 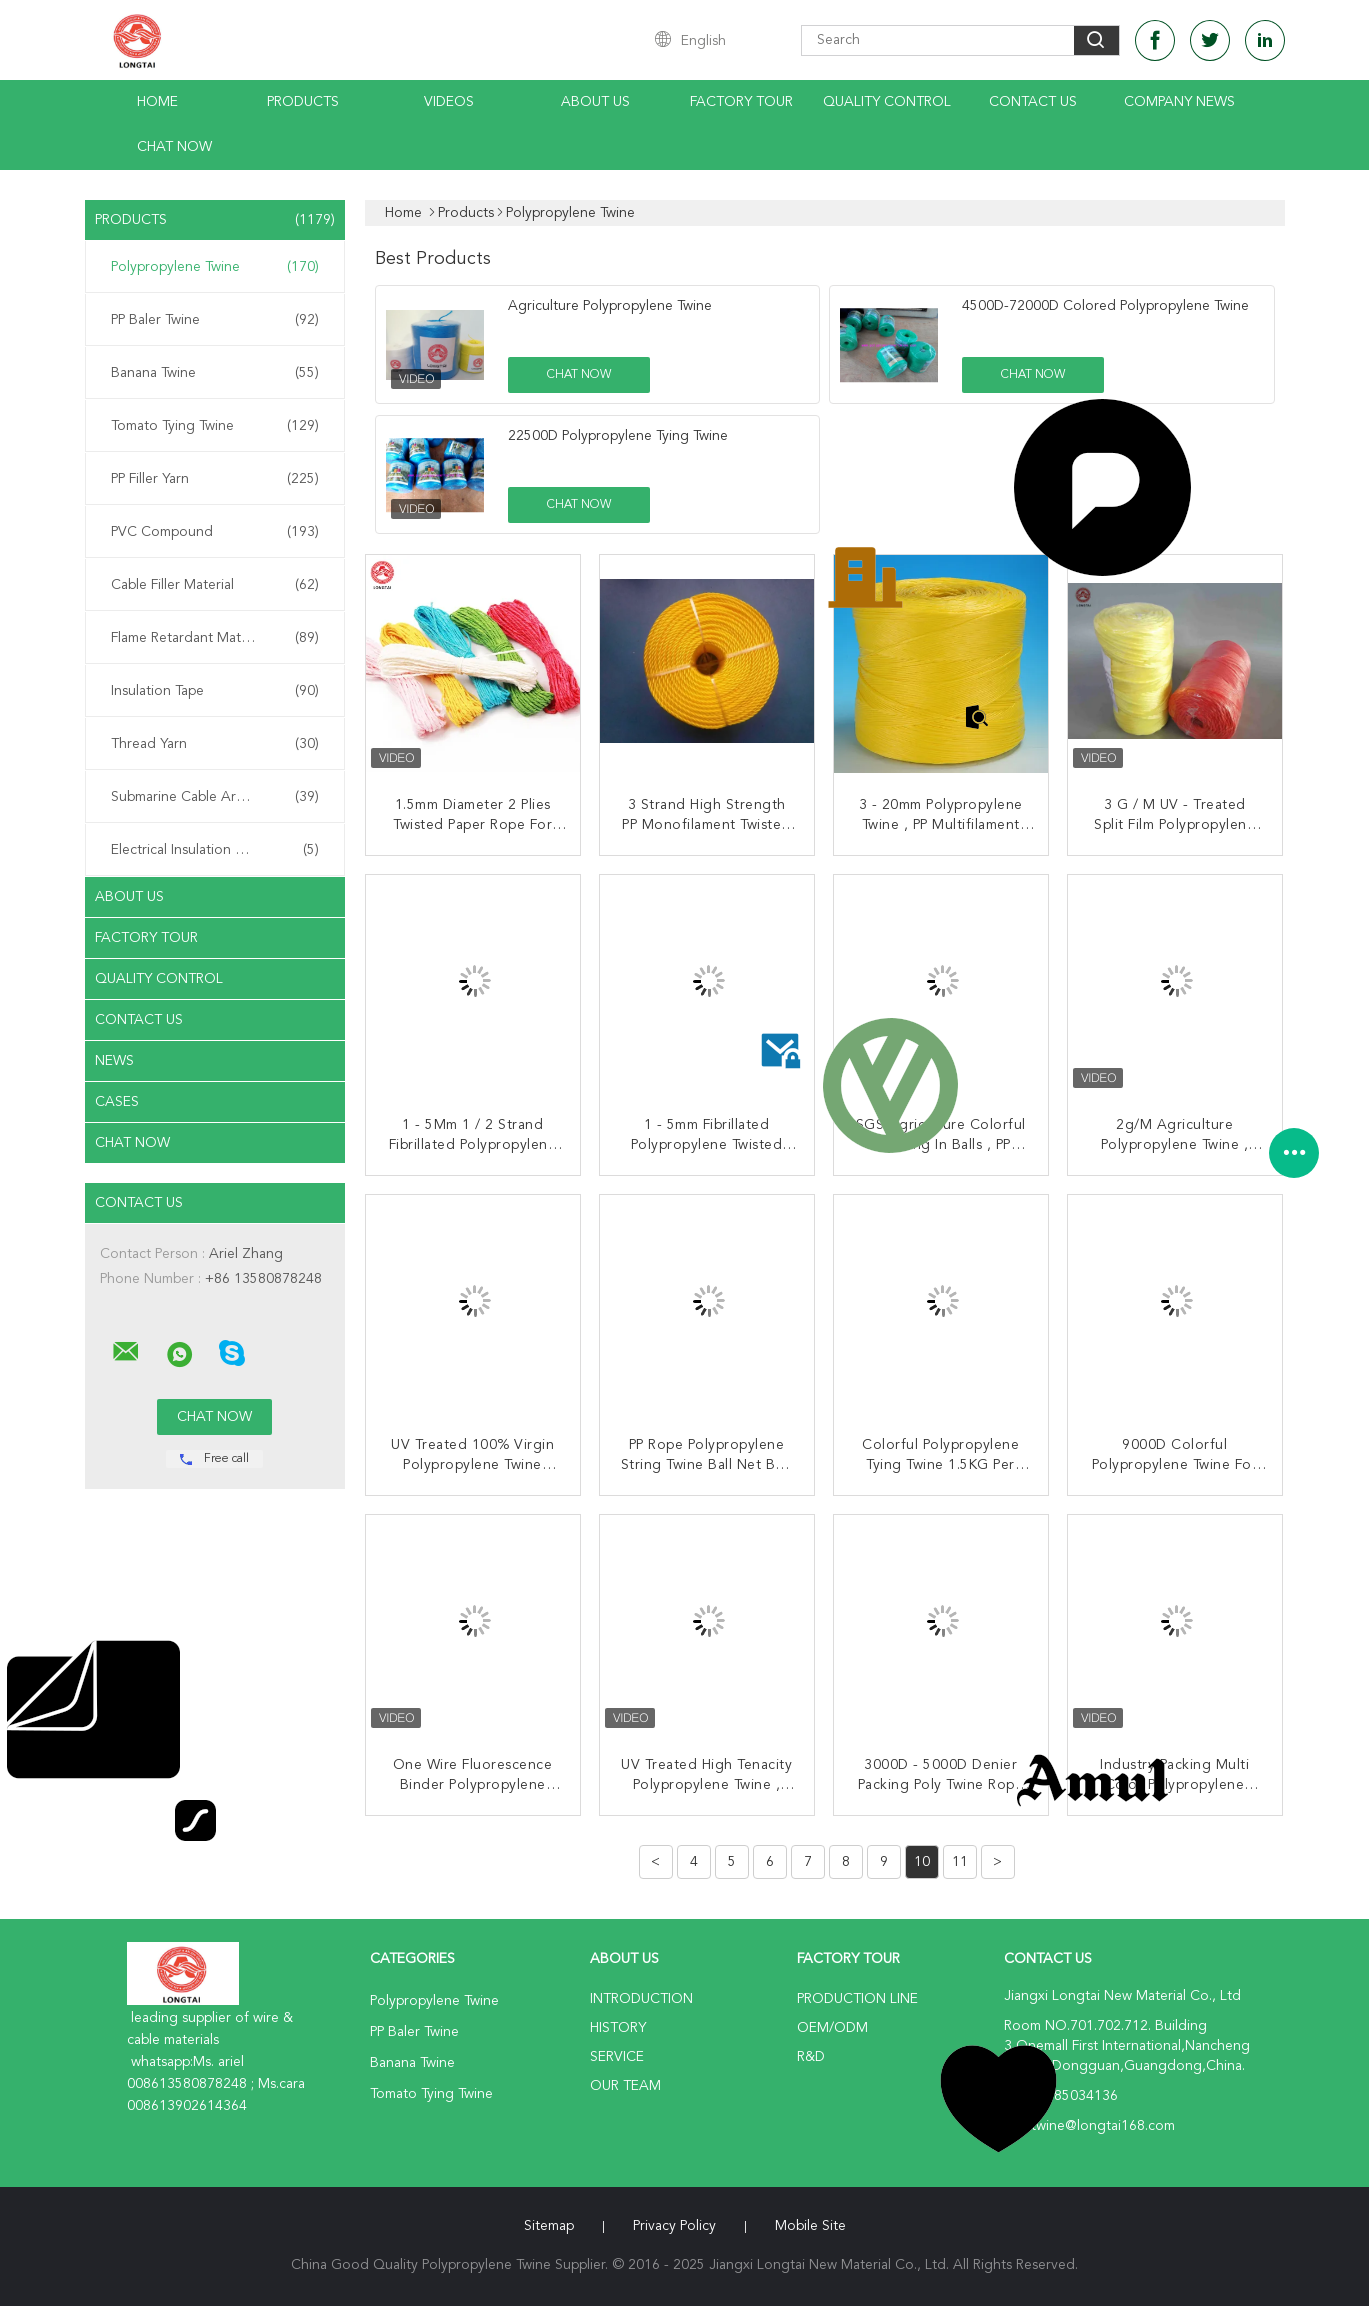 What do you see at coordinates (195, 1820) in the screenshot?
I see `open lottiefiles app` at bounding box center [195, 1820].